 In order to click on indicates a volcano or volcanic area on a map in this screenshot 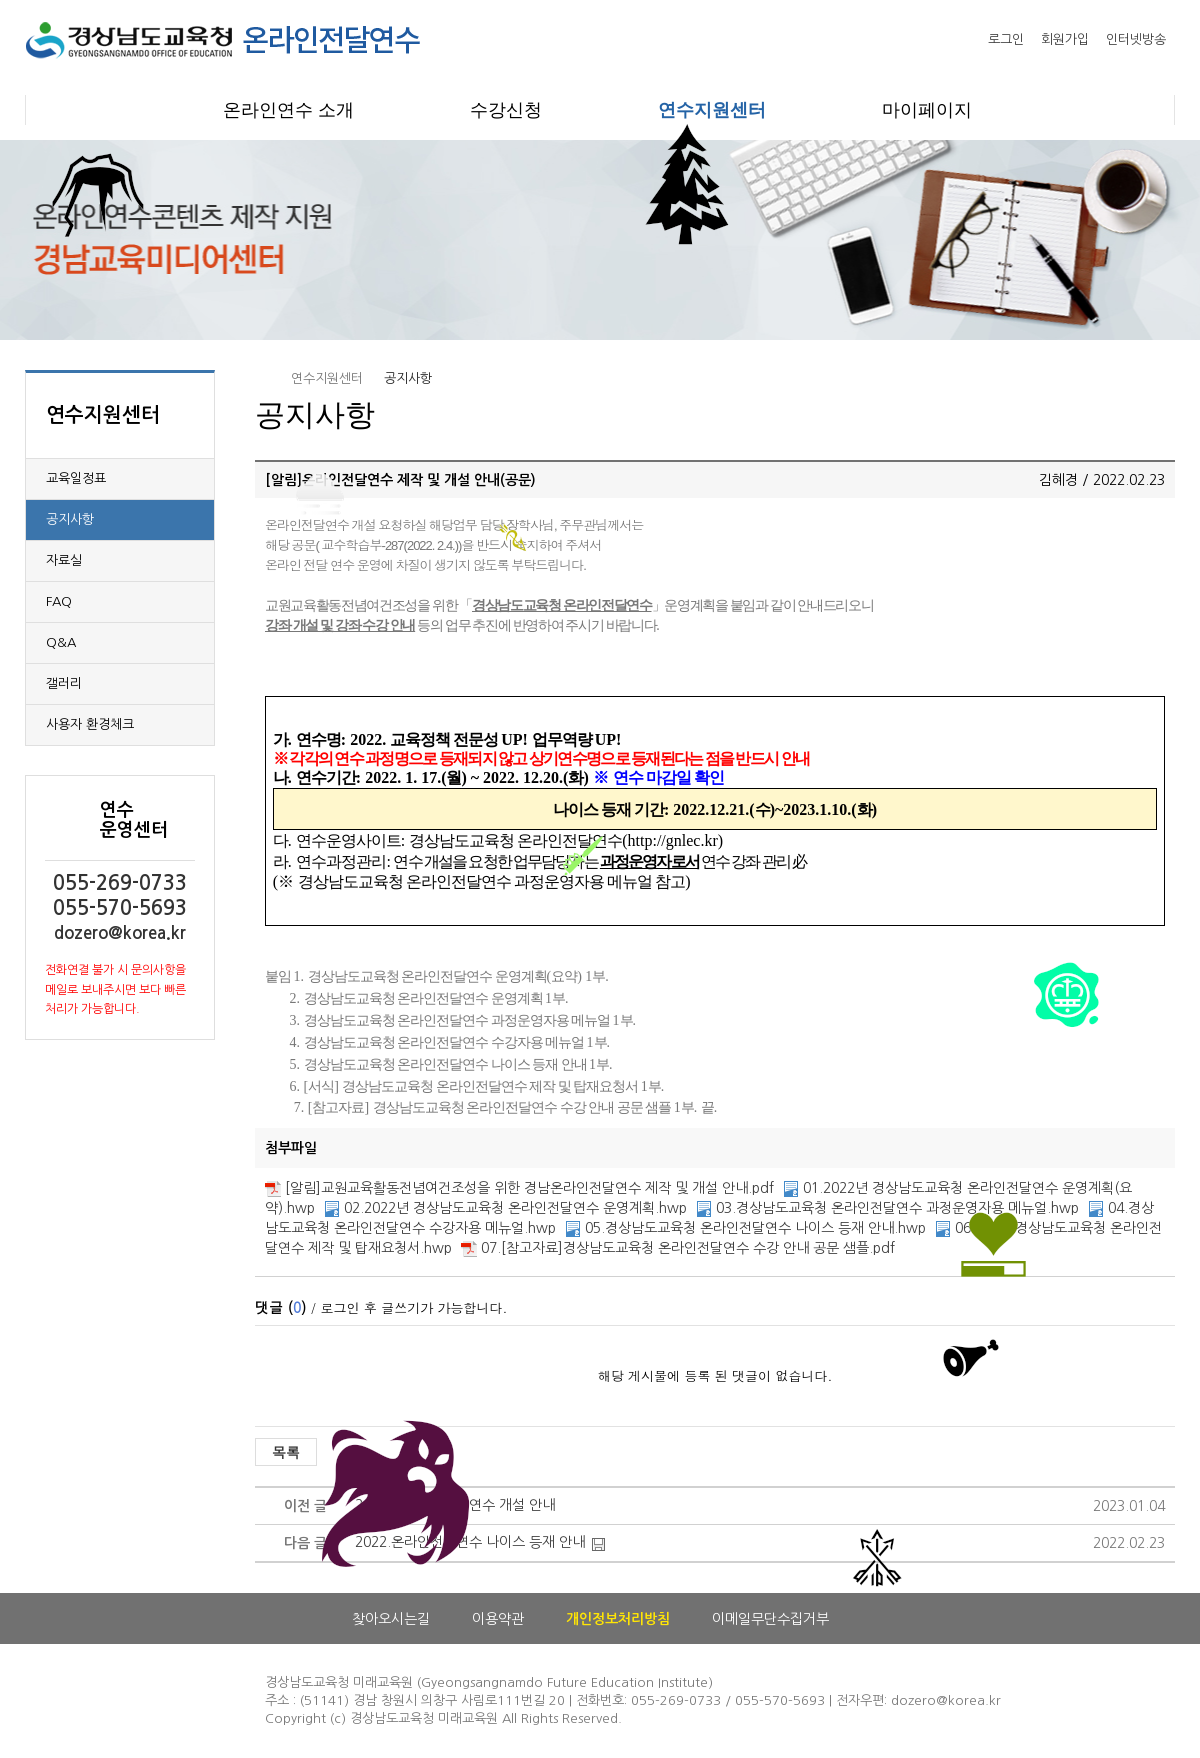, I will do `click(98, 191)`.